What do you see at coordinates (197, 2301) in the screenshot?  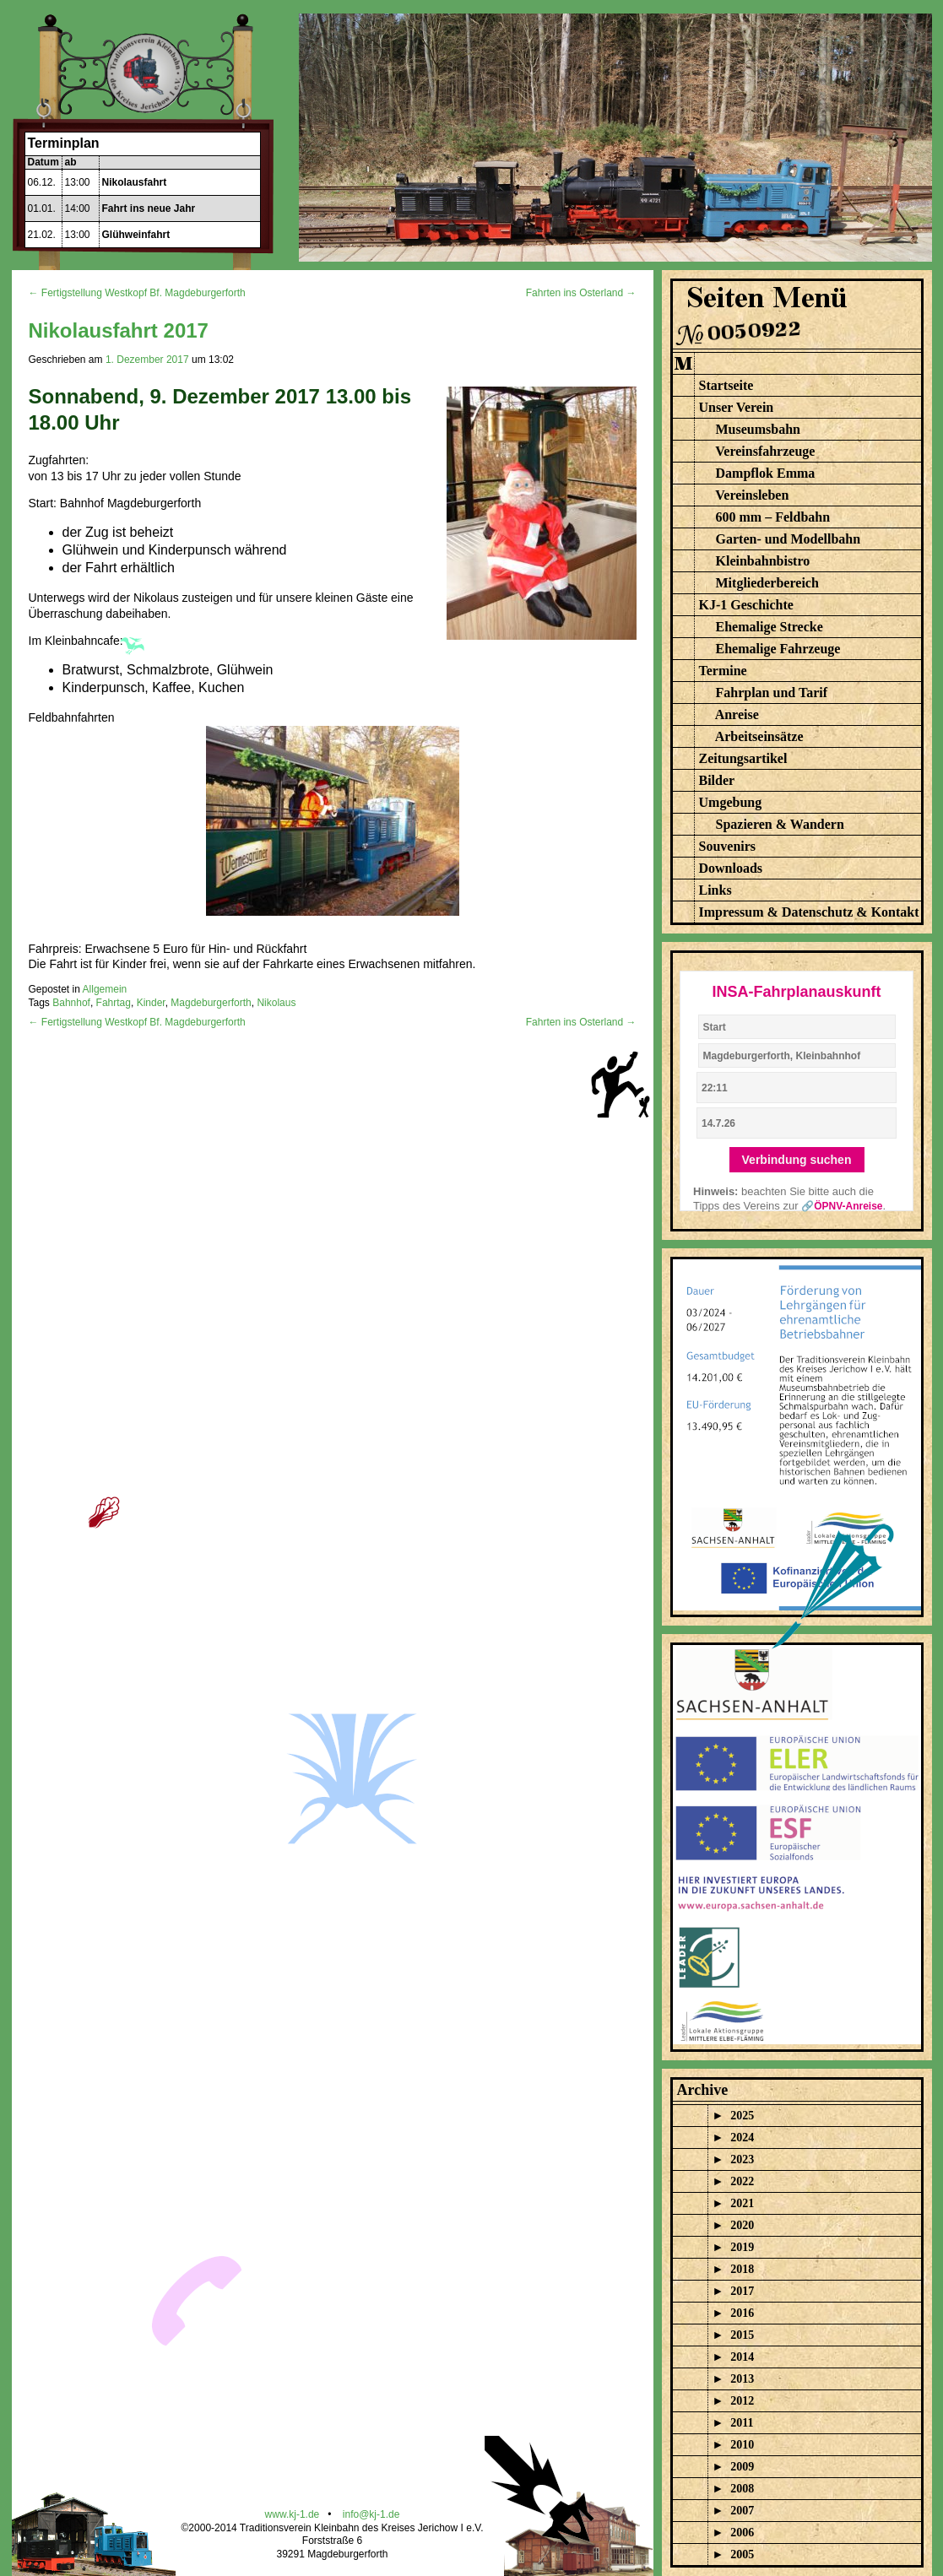 I see `make a phone call` at bounding box center [197, 2301].